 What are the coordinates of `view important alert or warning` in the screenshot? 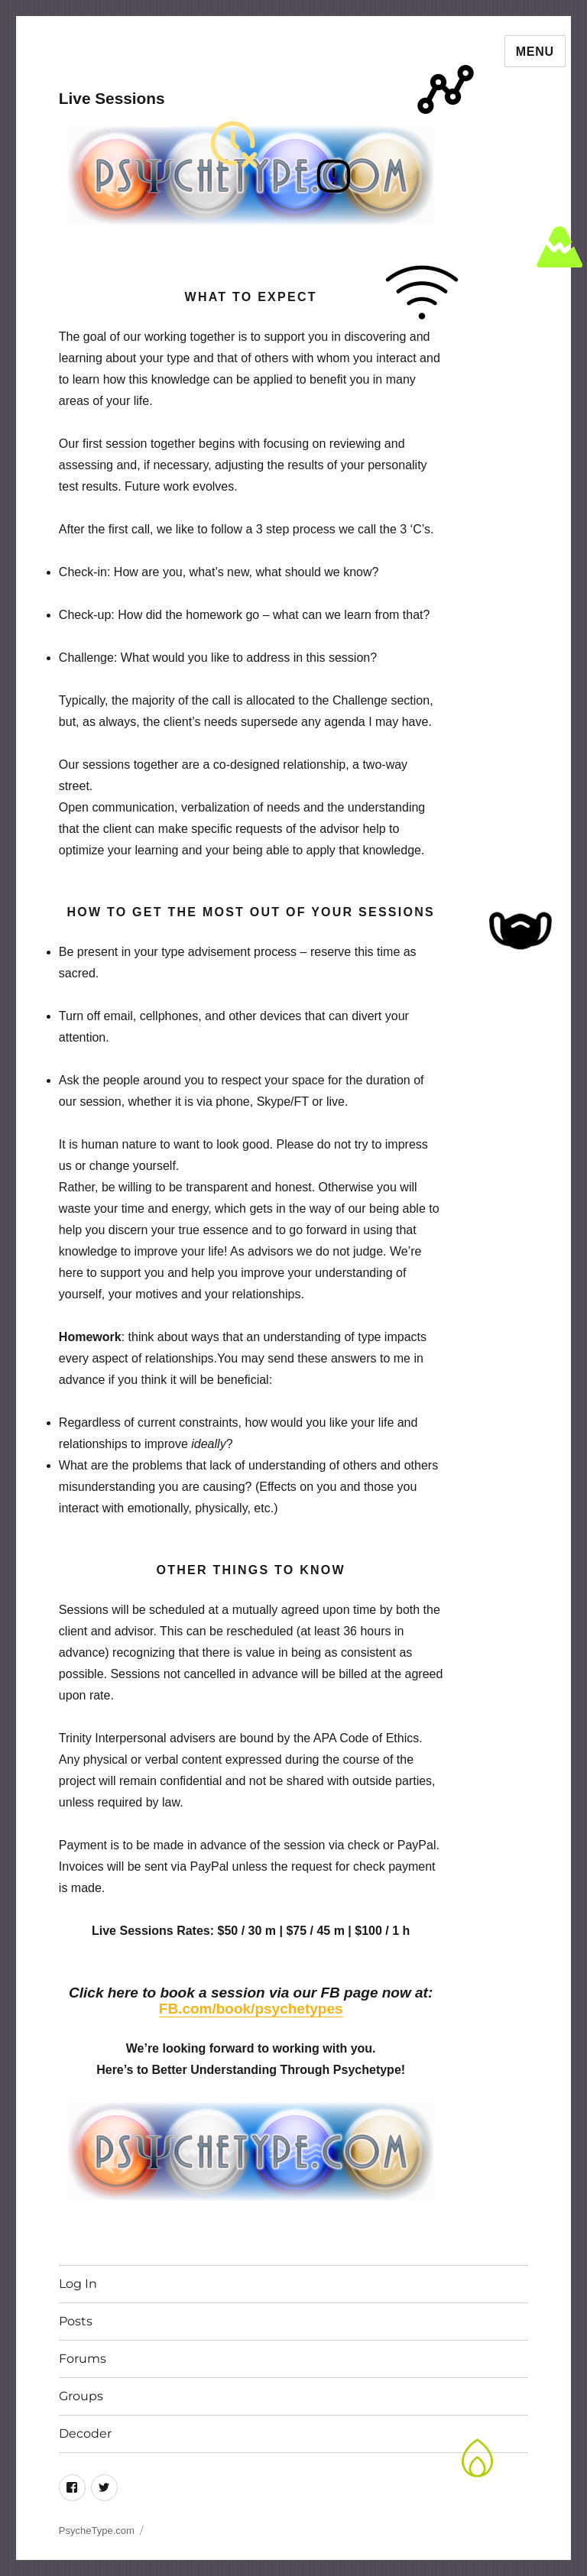 It's located at (333, 176).